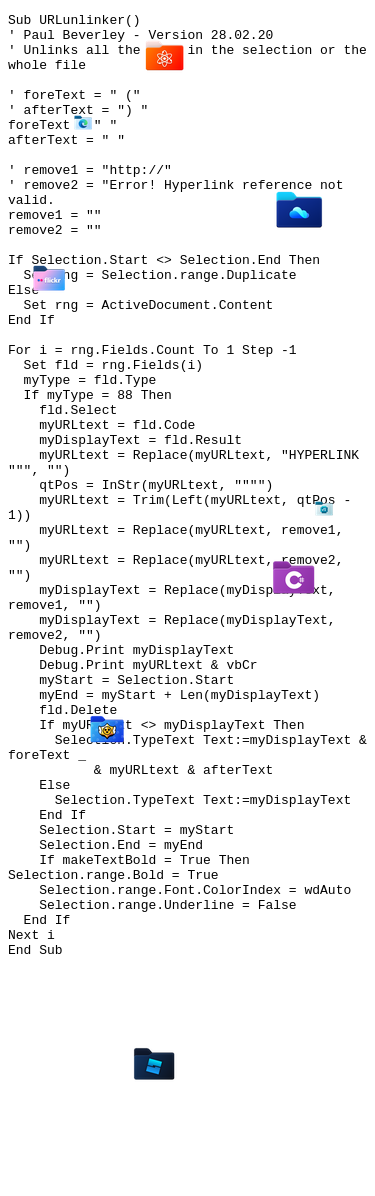  I want to click on open physics course materials folder, so click(164, 56).